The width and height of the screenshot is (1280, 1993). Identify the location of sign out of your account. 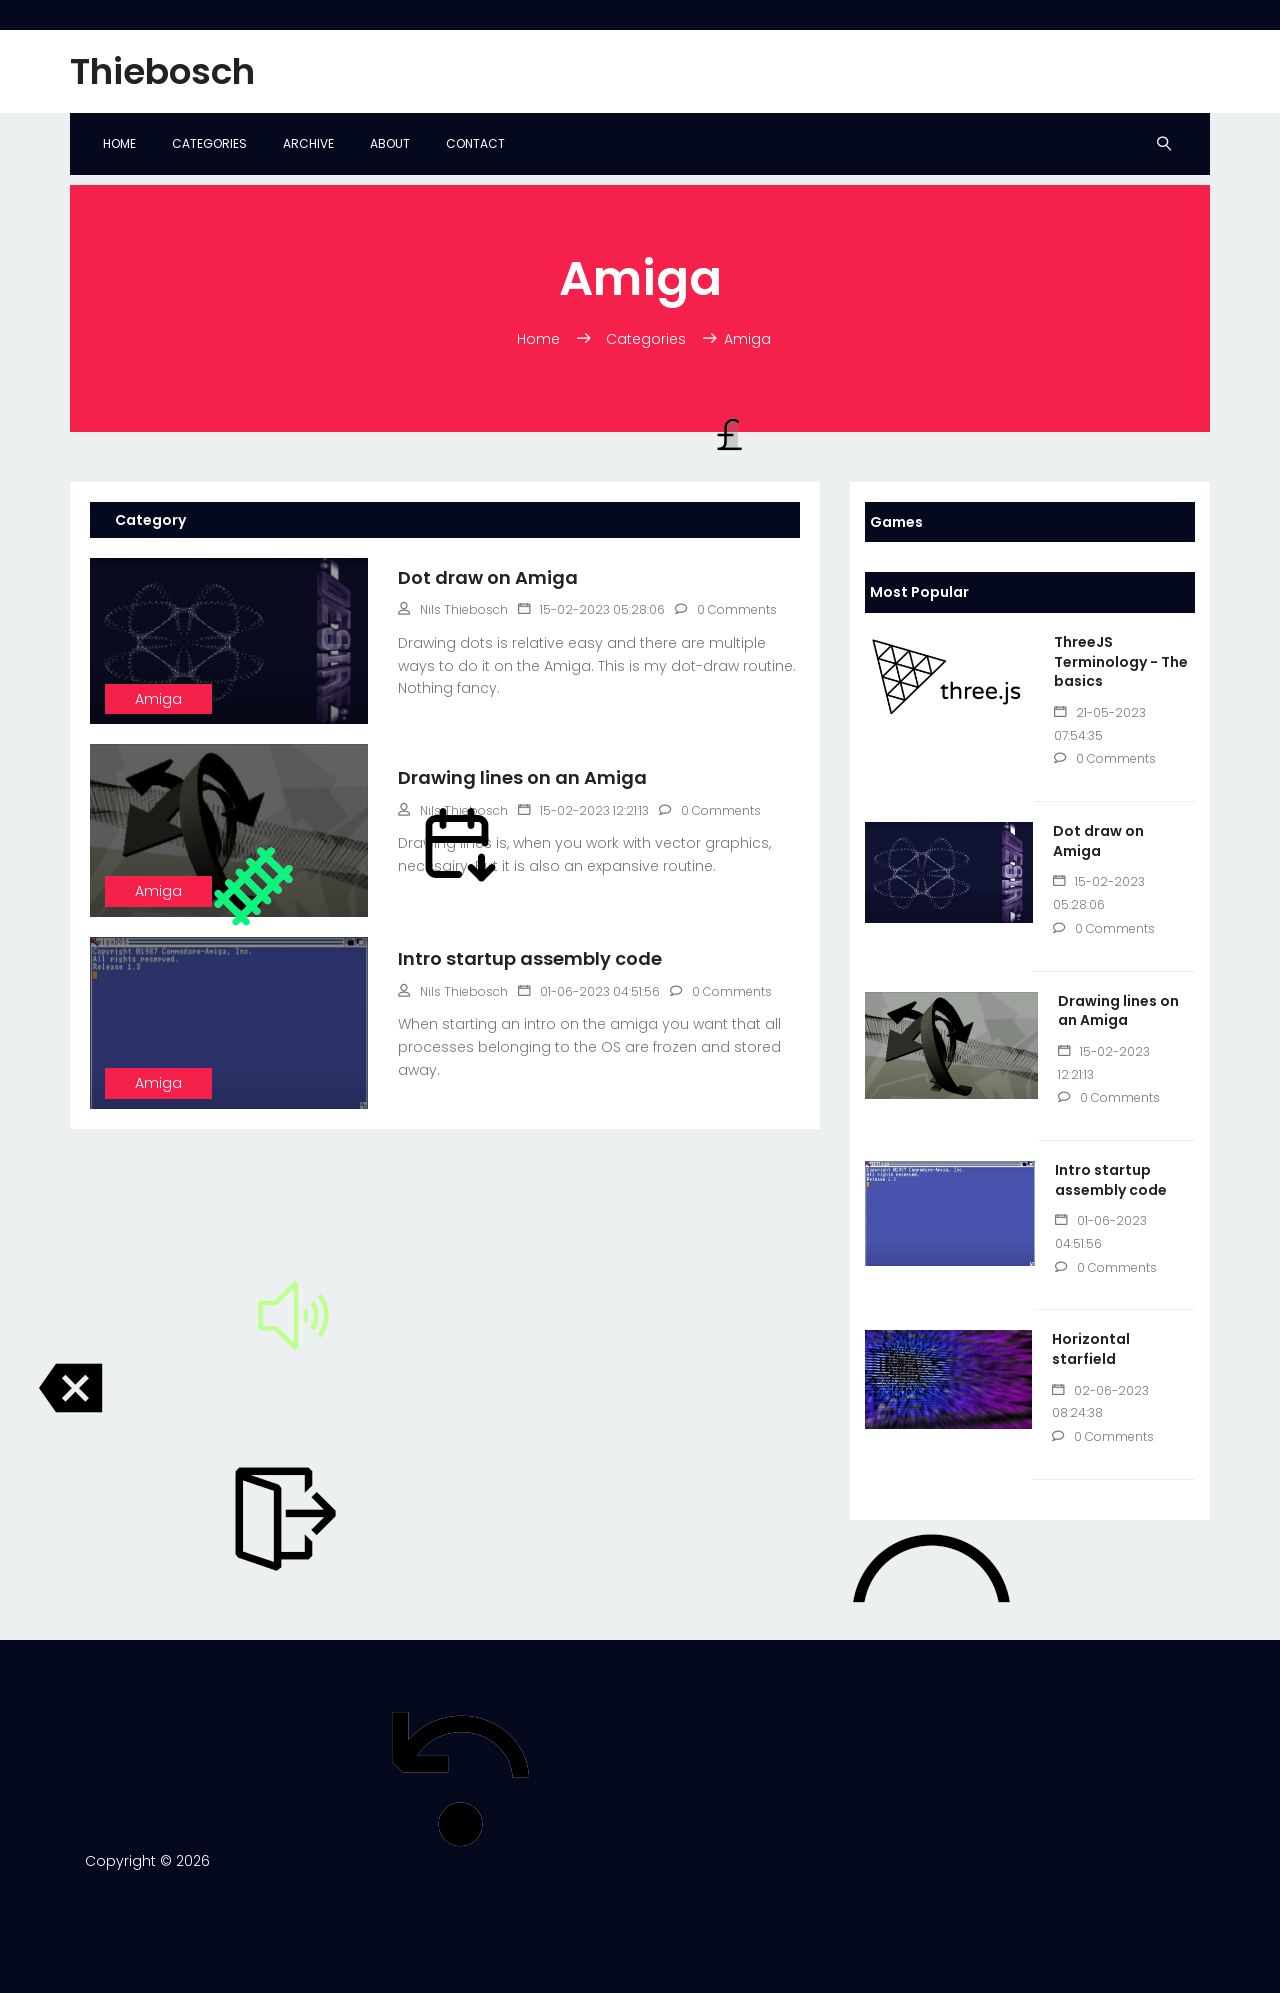
(281, 1513).